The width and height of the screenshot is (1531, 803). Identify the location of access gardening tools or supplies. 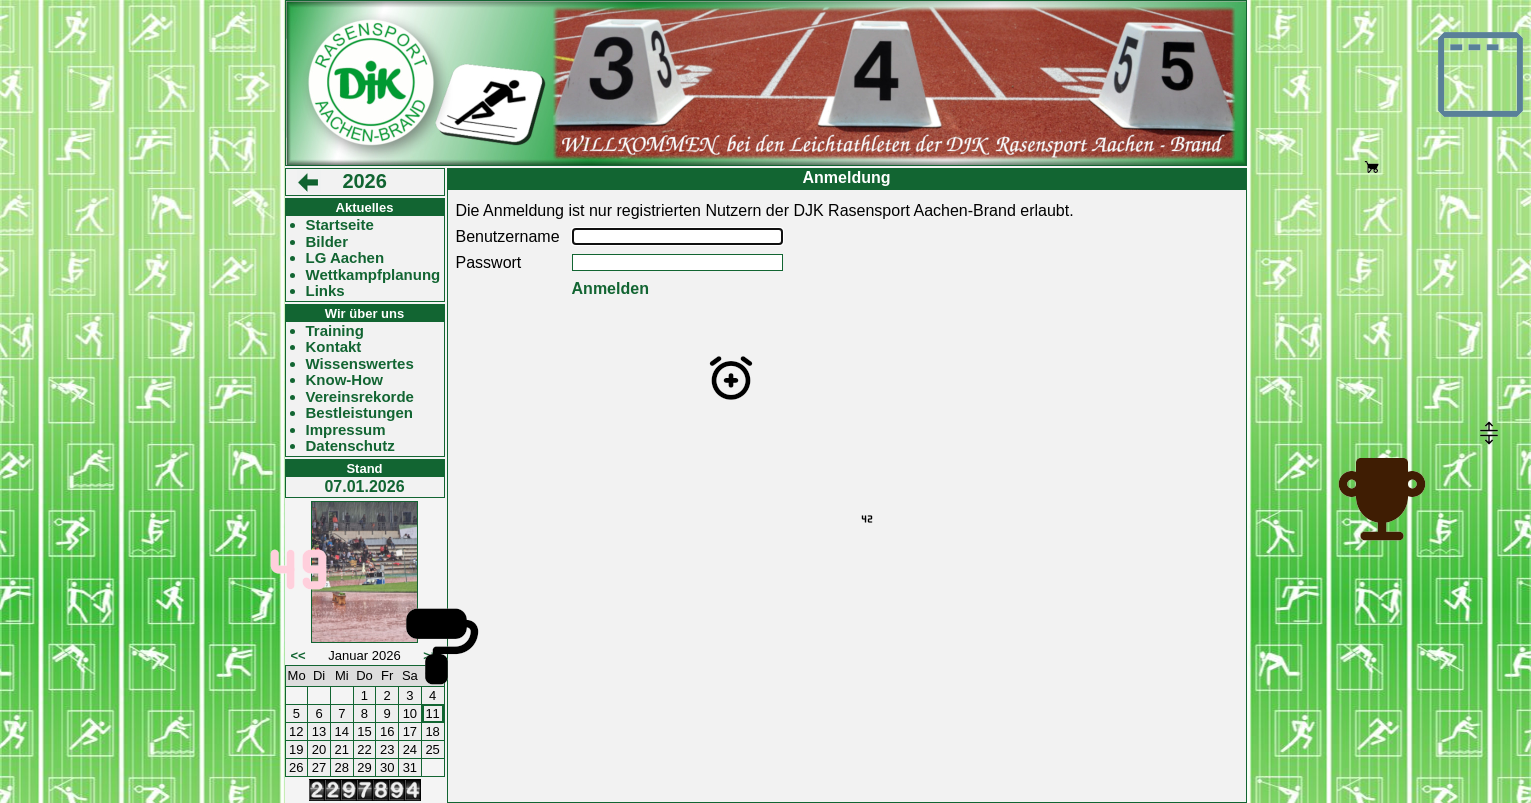
(1372, 167).